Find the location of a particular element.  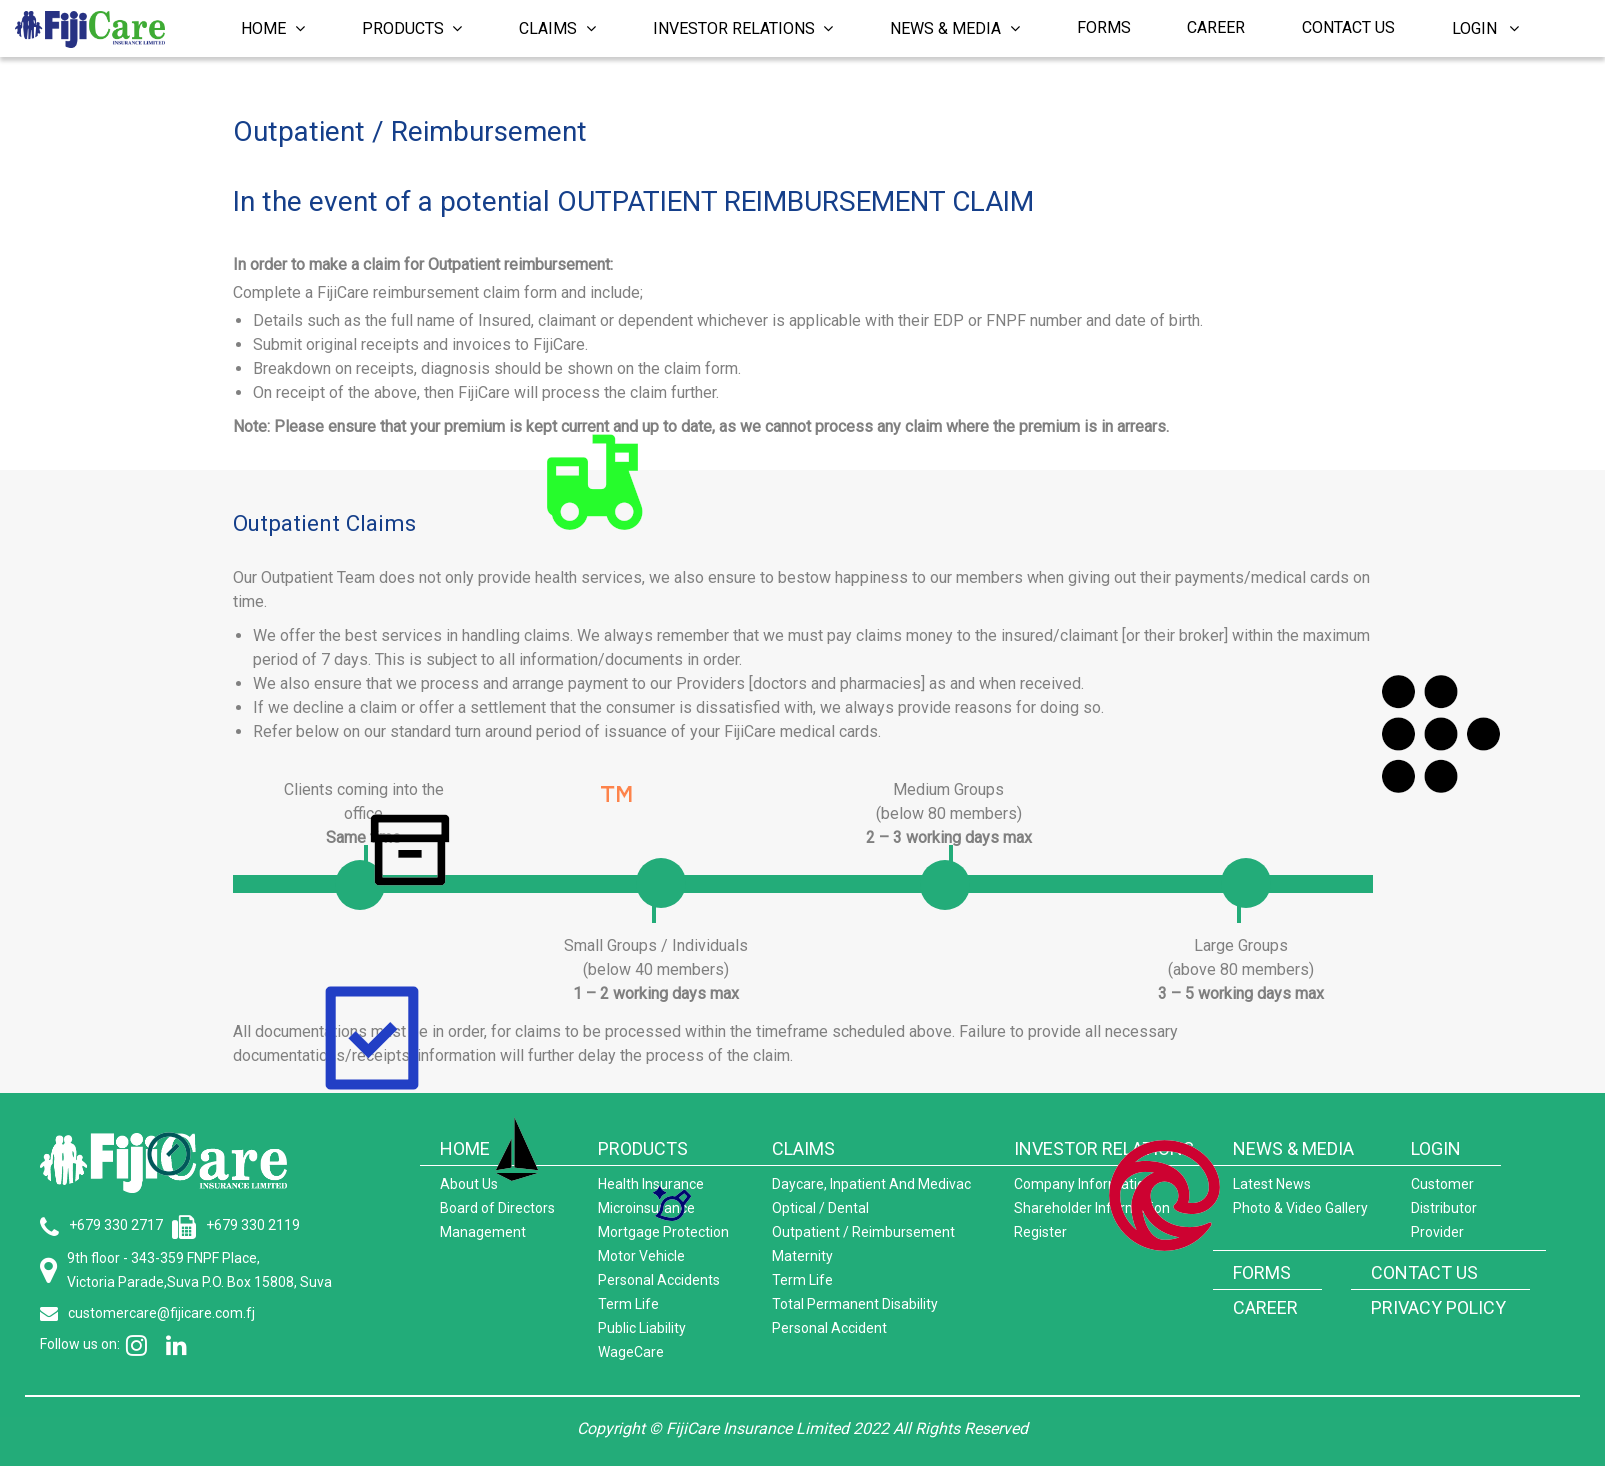

access AI-powered brush or painting tools is located at coordinates (673, 1206).